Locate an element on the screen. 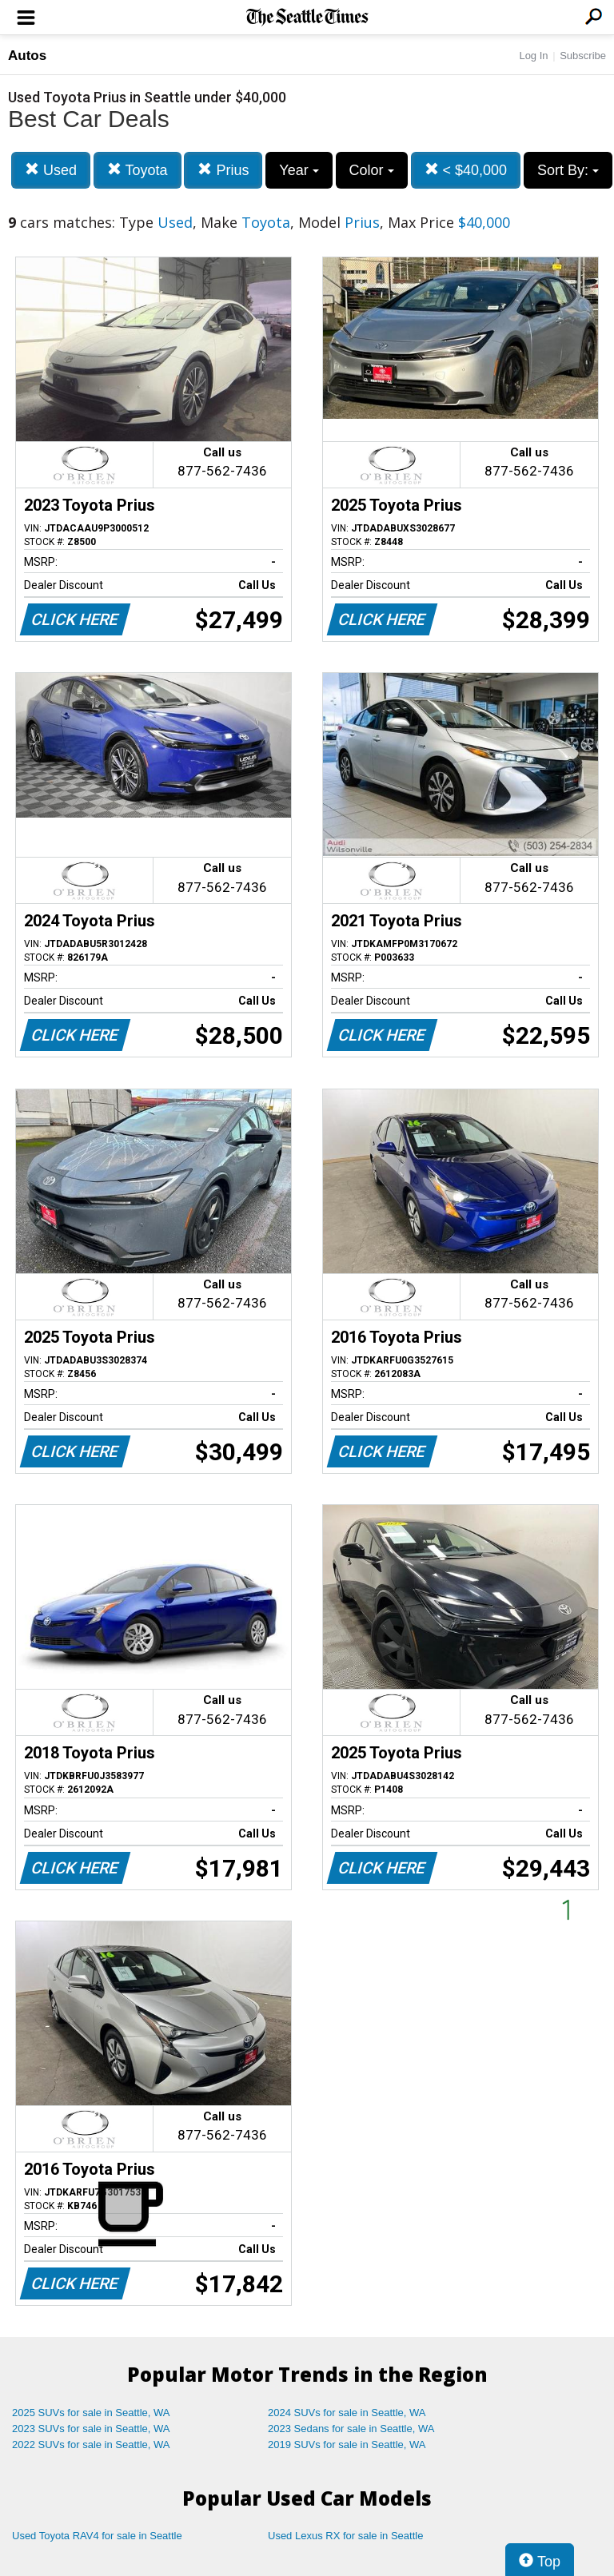 Image resolution: width=614 pixels, height=2576 pixels. access café or coffee shop locations is located at coordinates (127, 2214).